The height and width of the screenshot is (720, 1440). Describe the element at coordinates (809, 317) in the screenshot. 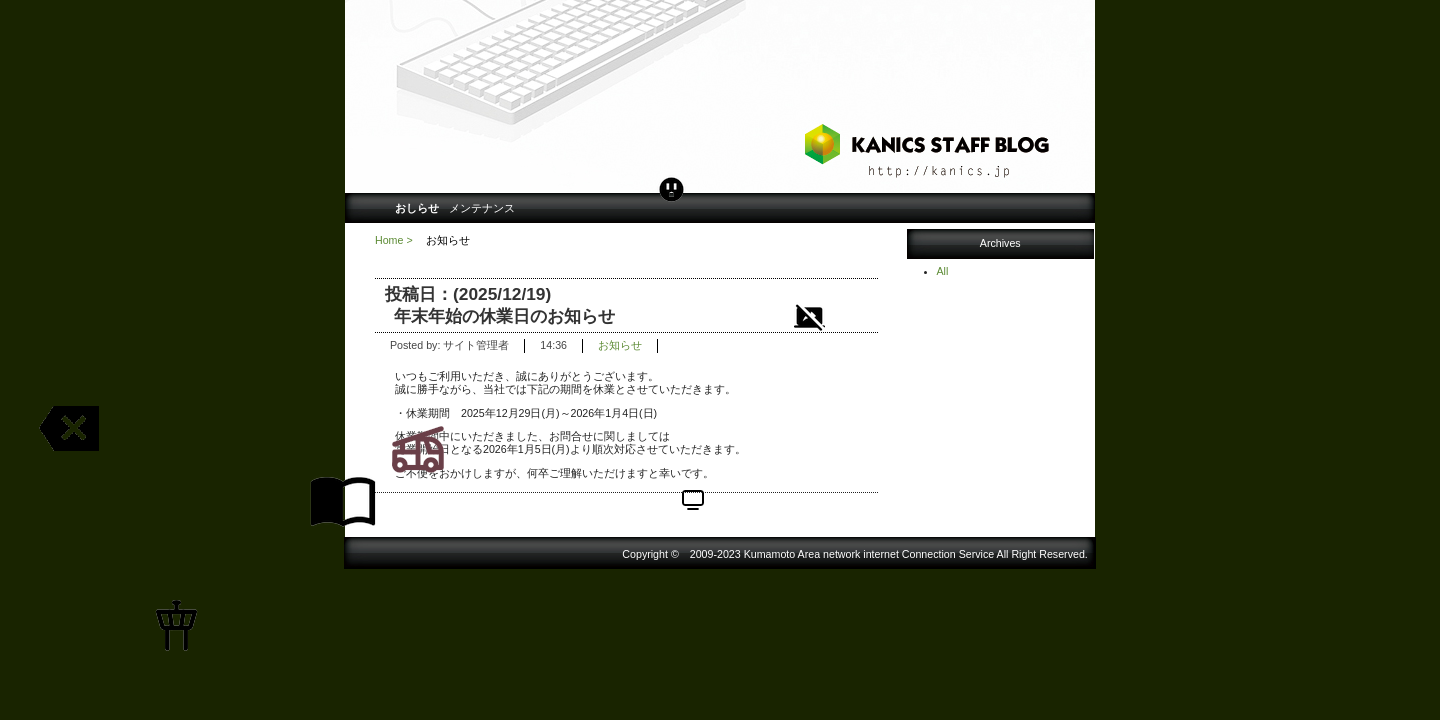

I see `stop sharing your screen` at that location.